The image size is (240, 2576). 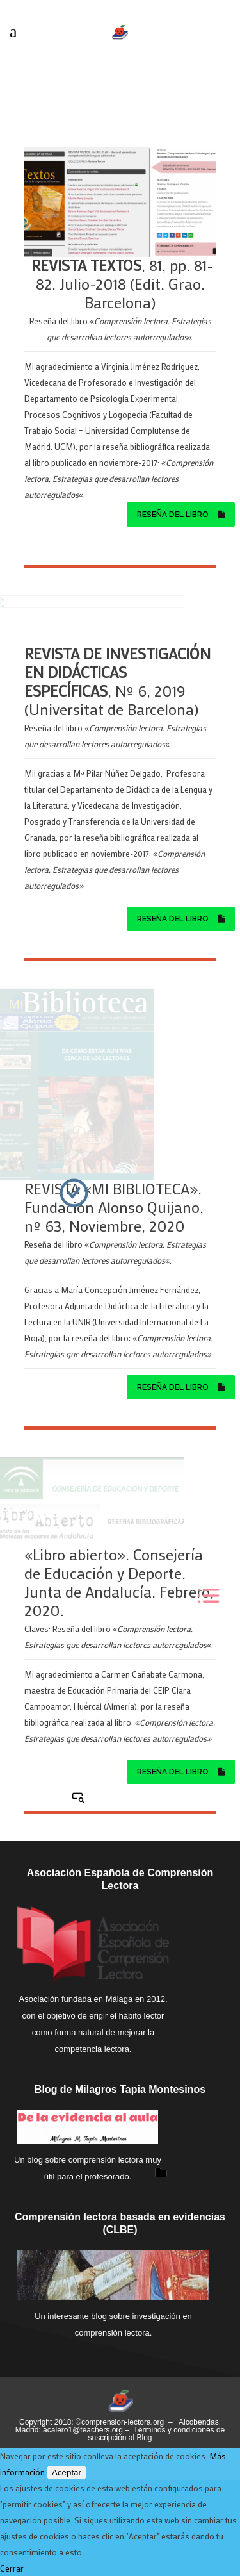 I want to click on confirms a completed action or task, so click(x=74, y=1193).